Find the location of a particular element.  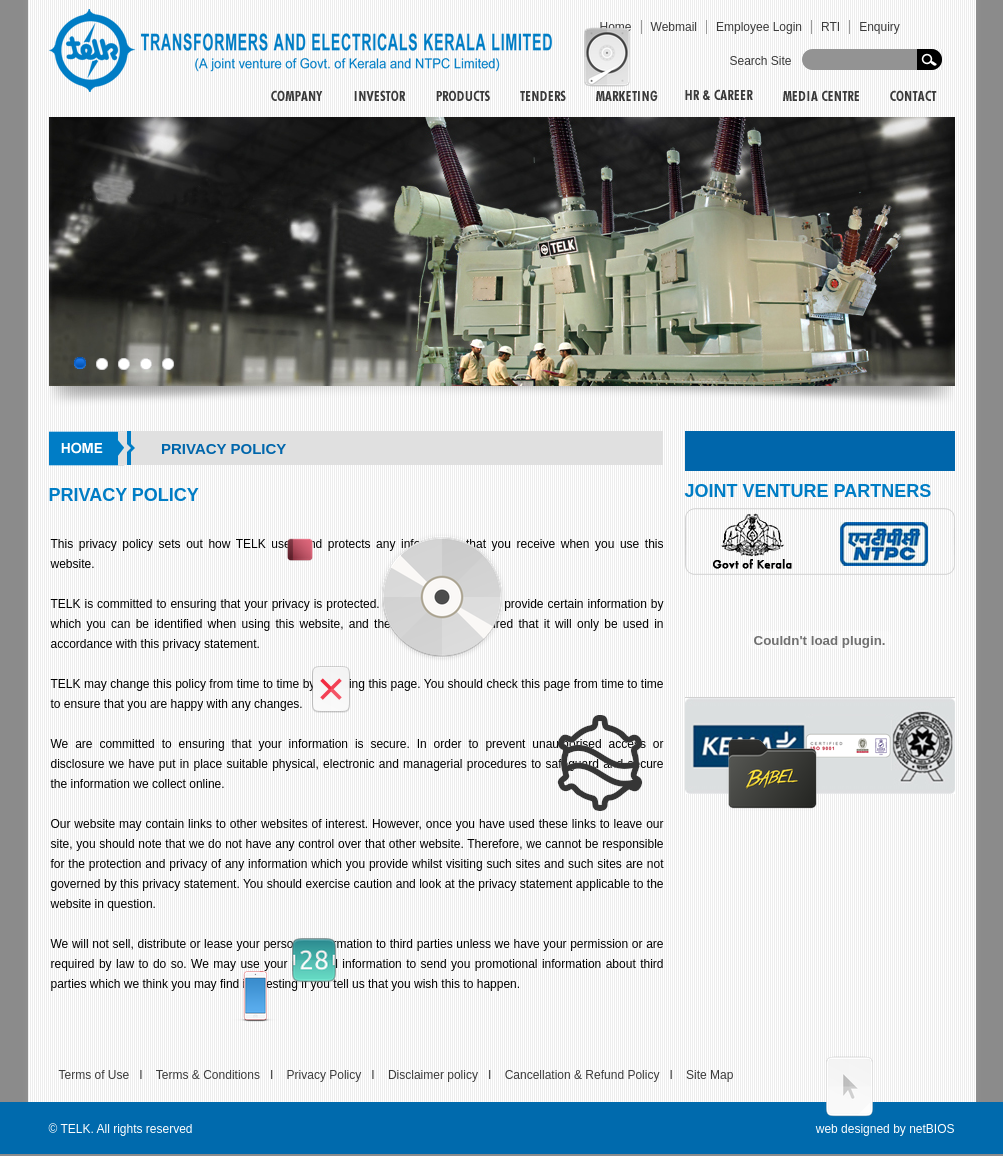

unmount or eject a cd/dvd disc is located at coordinates (442, 597).